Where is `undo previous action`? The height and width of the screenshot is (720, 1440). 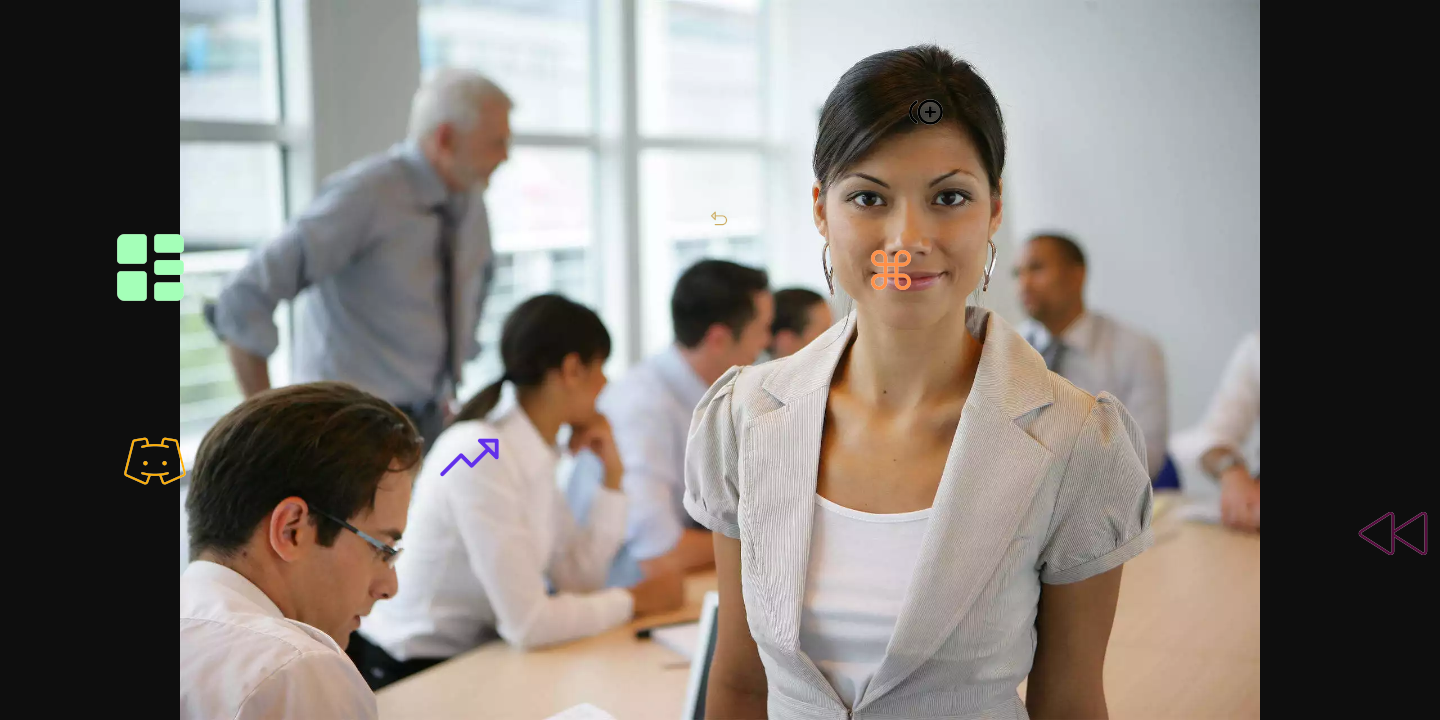 undo previous action is located at coordinates (719, 219).